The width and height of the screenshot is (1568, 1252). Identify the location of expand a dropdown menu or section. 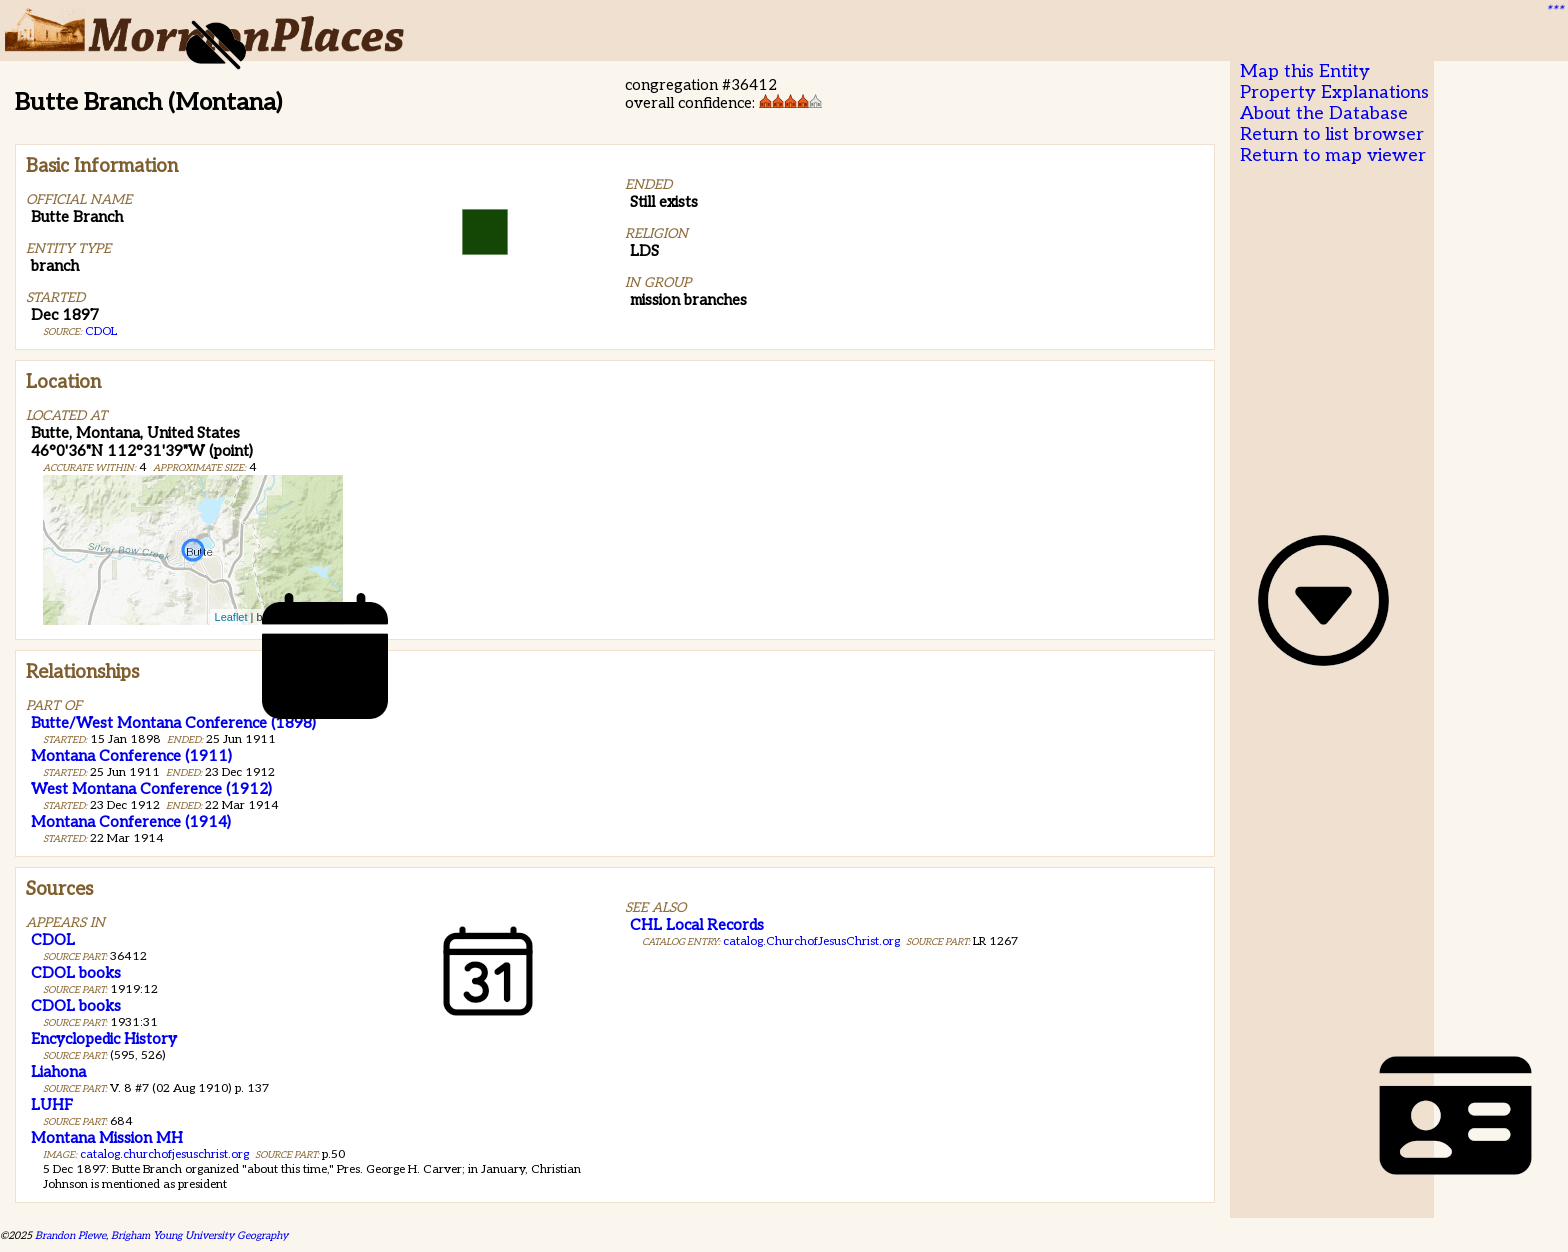
(1323, 600).